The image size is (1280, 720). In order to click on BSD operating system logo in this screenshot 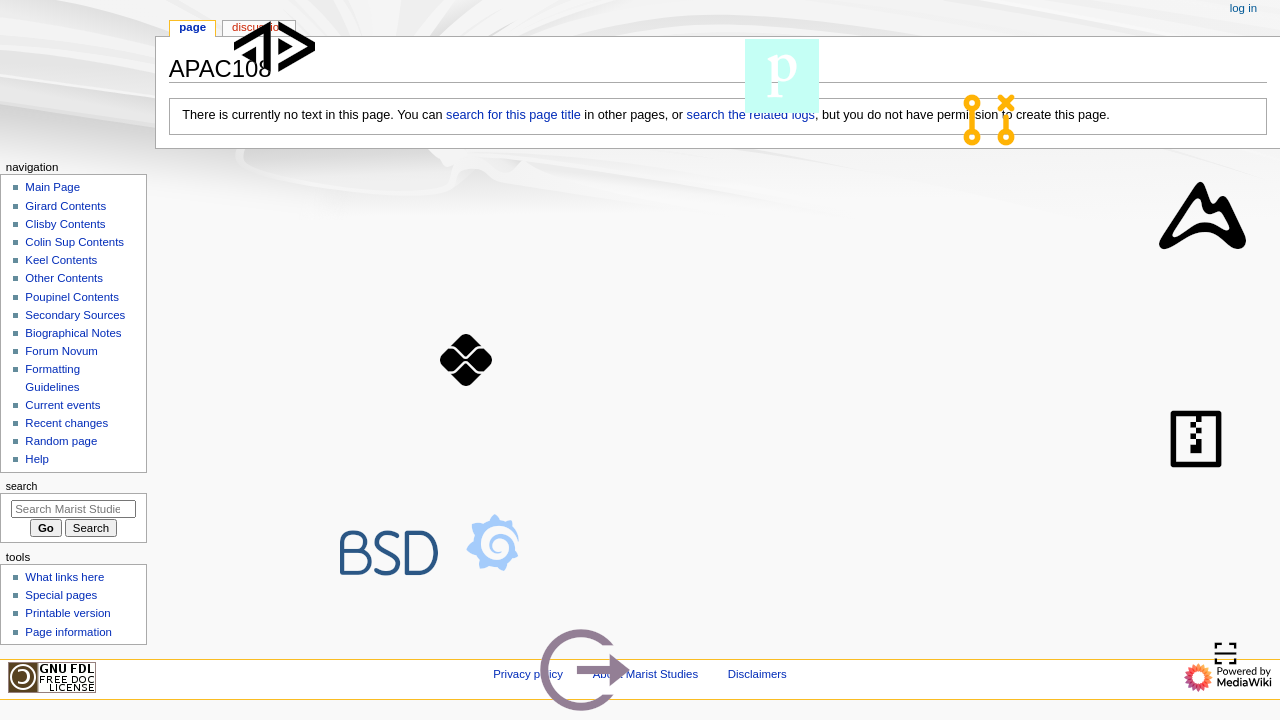, I will do `click(389, 553)`.